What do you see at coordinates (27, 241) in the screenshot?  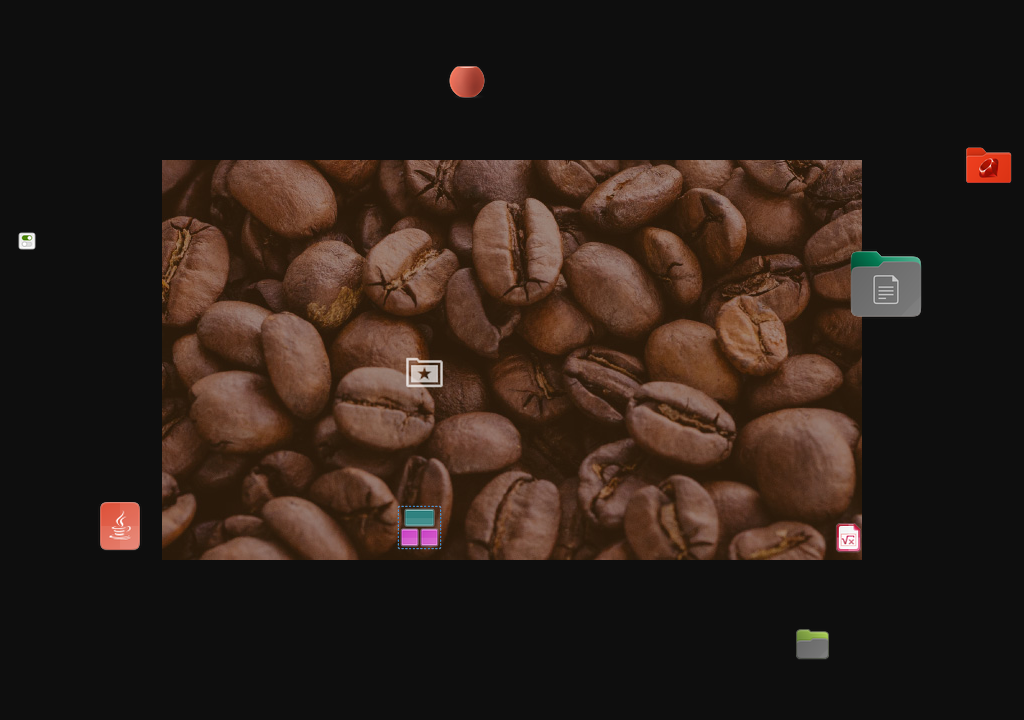 I see `open gnome tweaks to customize system settings` at bounding box center [27, 241].